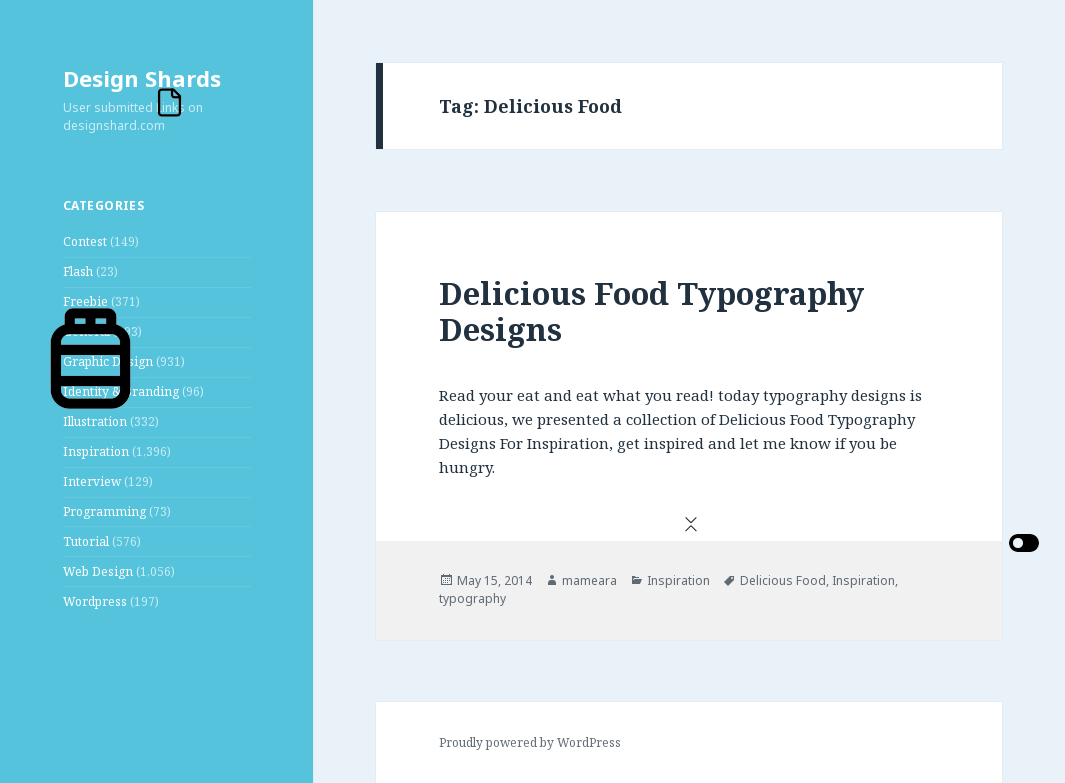 The image size is (1065, 783). I want to click on view or manage stored items, so click(90, 358).